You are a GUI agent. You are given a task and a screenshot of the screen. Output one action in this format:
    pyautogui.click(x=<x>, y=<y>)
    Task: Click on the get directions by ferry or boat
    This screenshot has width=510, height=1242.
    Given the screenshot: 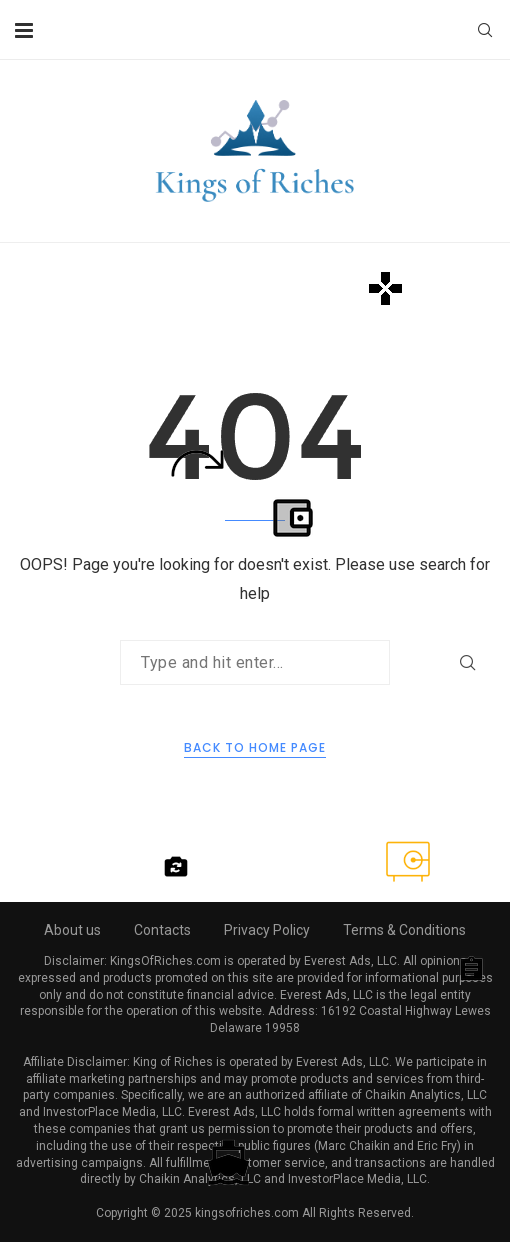 What is the action you would take?
    pyautogui.click(x=228, y=1162)
    